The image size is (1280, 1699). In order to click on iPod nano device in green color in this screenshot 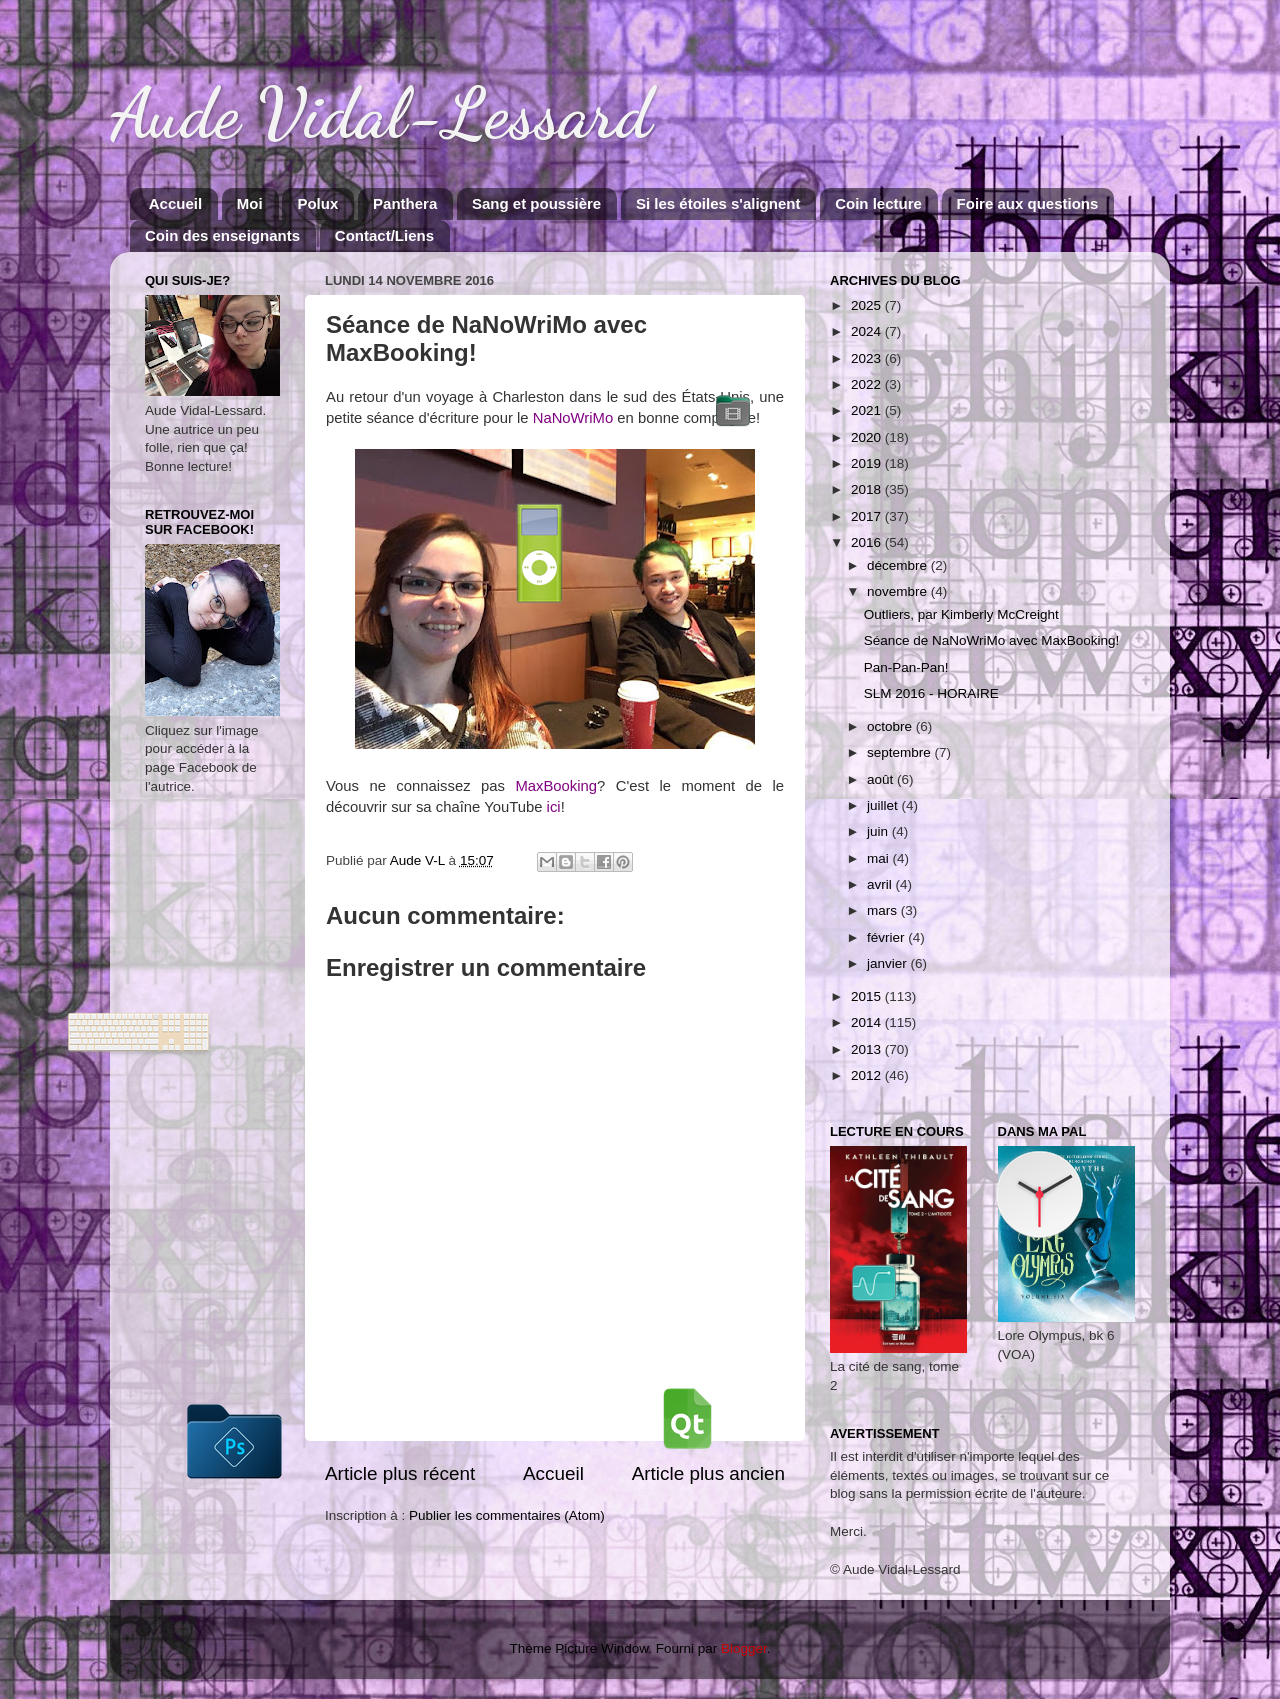, I will do `click(539, 553)`.